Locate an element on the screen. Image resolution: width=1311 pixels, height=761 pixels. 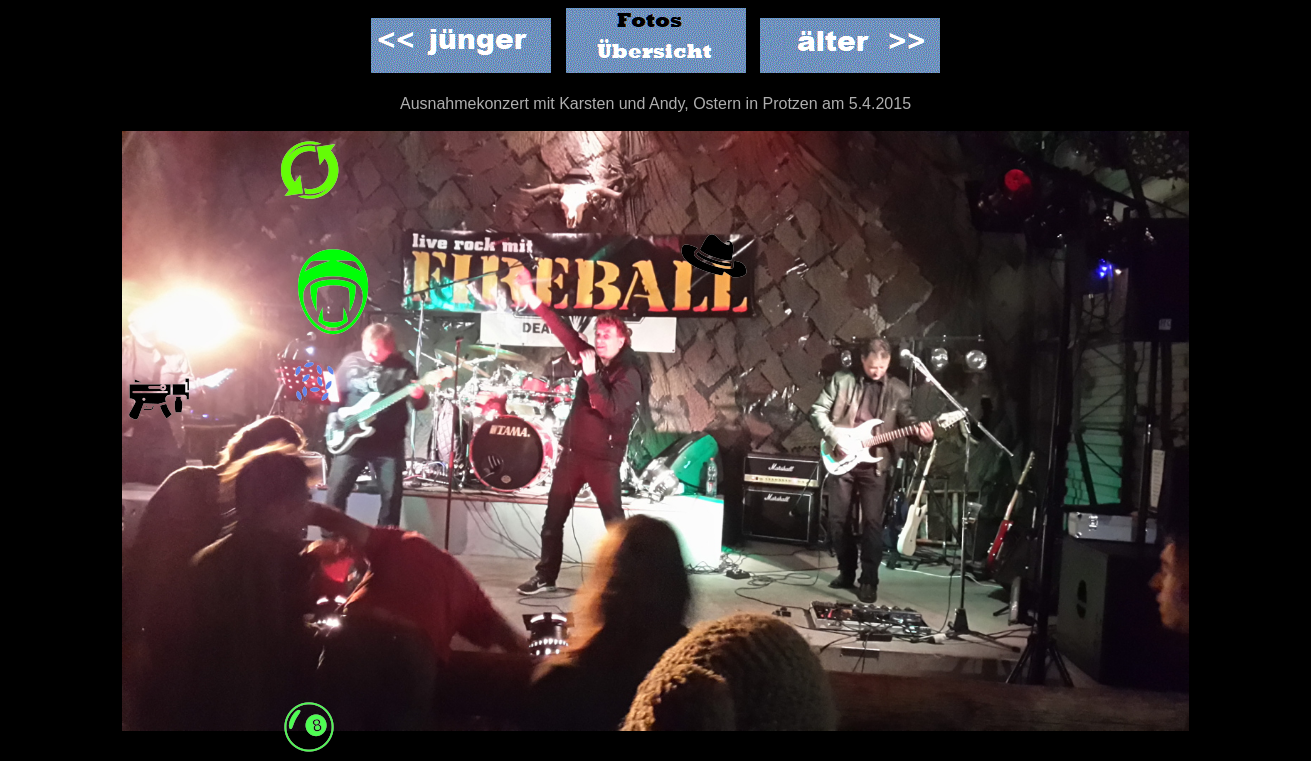
select the MP5K submachine gun is located at coordinates (159, 399).